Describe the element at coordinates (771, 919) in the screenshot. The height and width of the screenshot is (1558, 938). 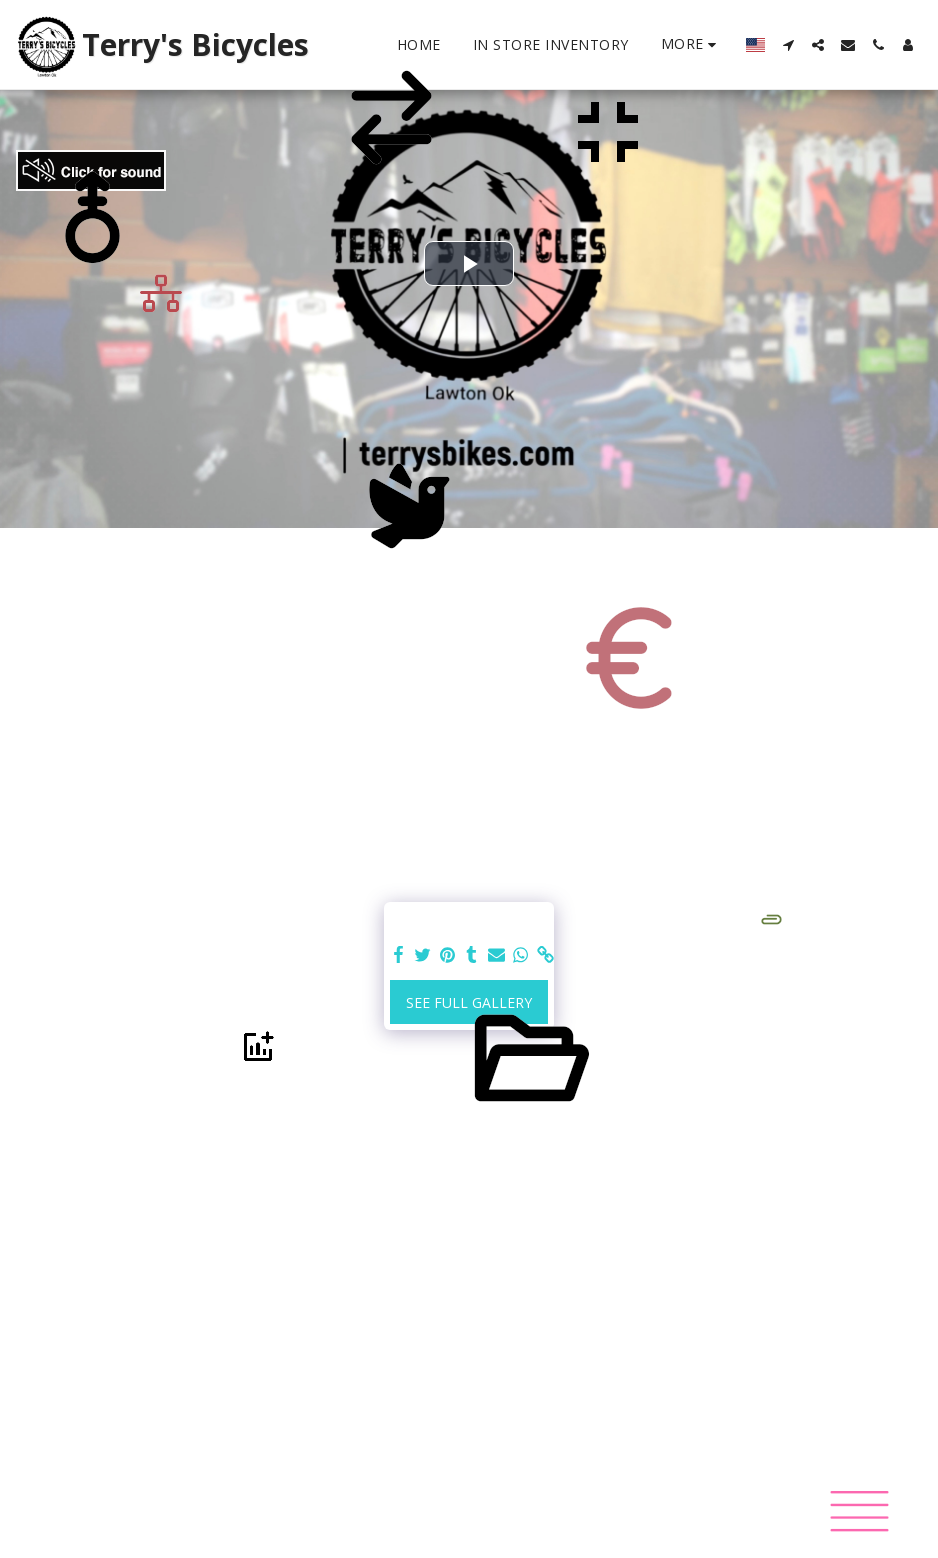
I see `attach a file to your message` at that location.